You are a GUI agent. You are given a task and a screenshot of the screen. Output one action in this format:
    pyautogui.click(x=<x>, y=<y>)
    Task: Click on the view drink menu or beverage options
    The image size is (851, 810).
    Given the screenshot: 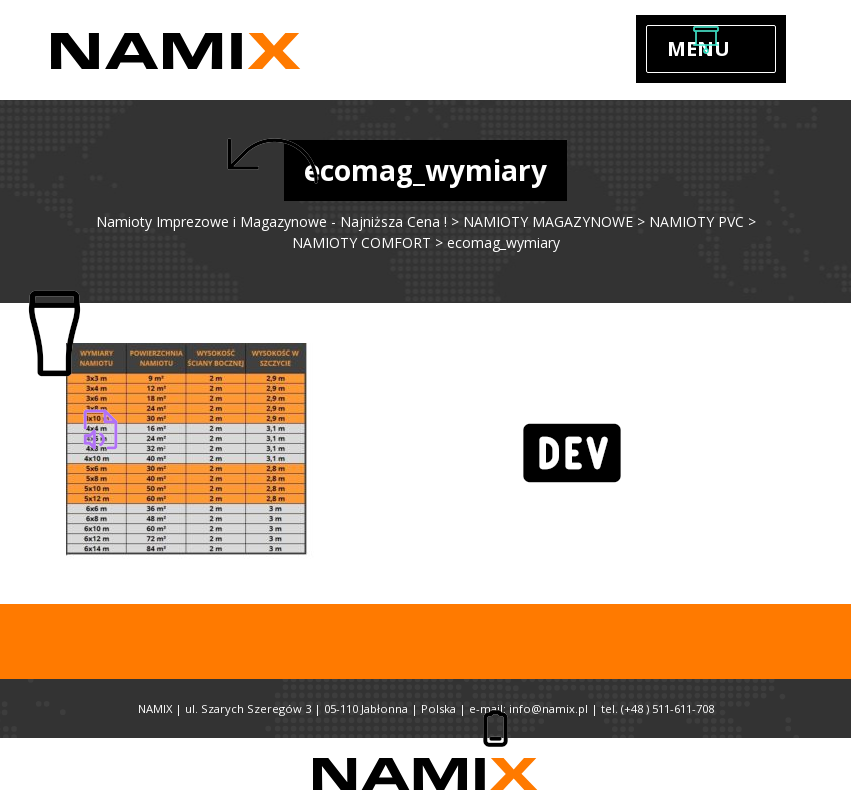 What is the action you would take?
    pyautogui.click(x=54, y=333)
    